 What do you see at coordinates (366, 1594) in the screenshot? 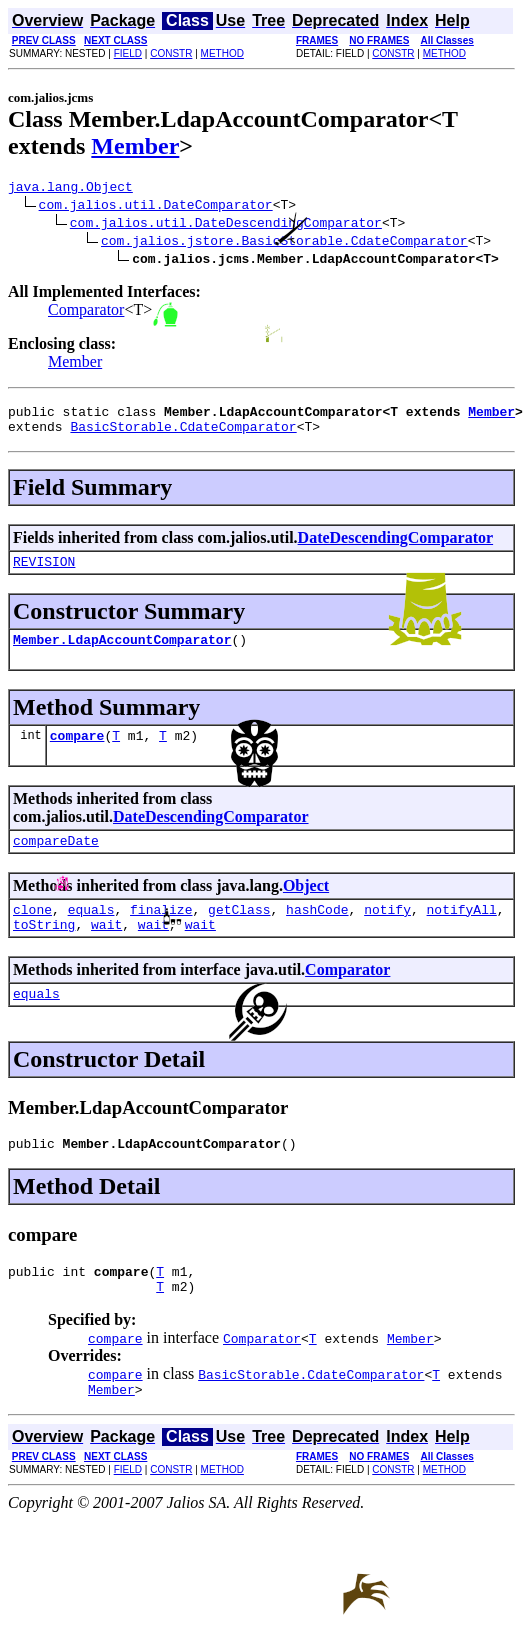
I see `select evil or dark faction in game` at bounding box center [366, 1594].